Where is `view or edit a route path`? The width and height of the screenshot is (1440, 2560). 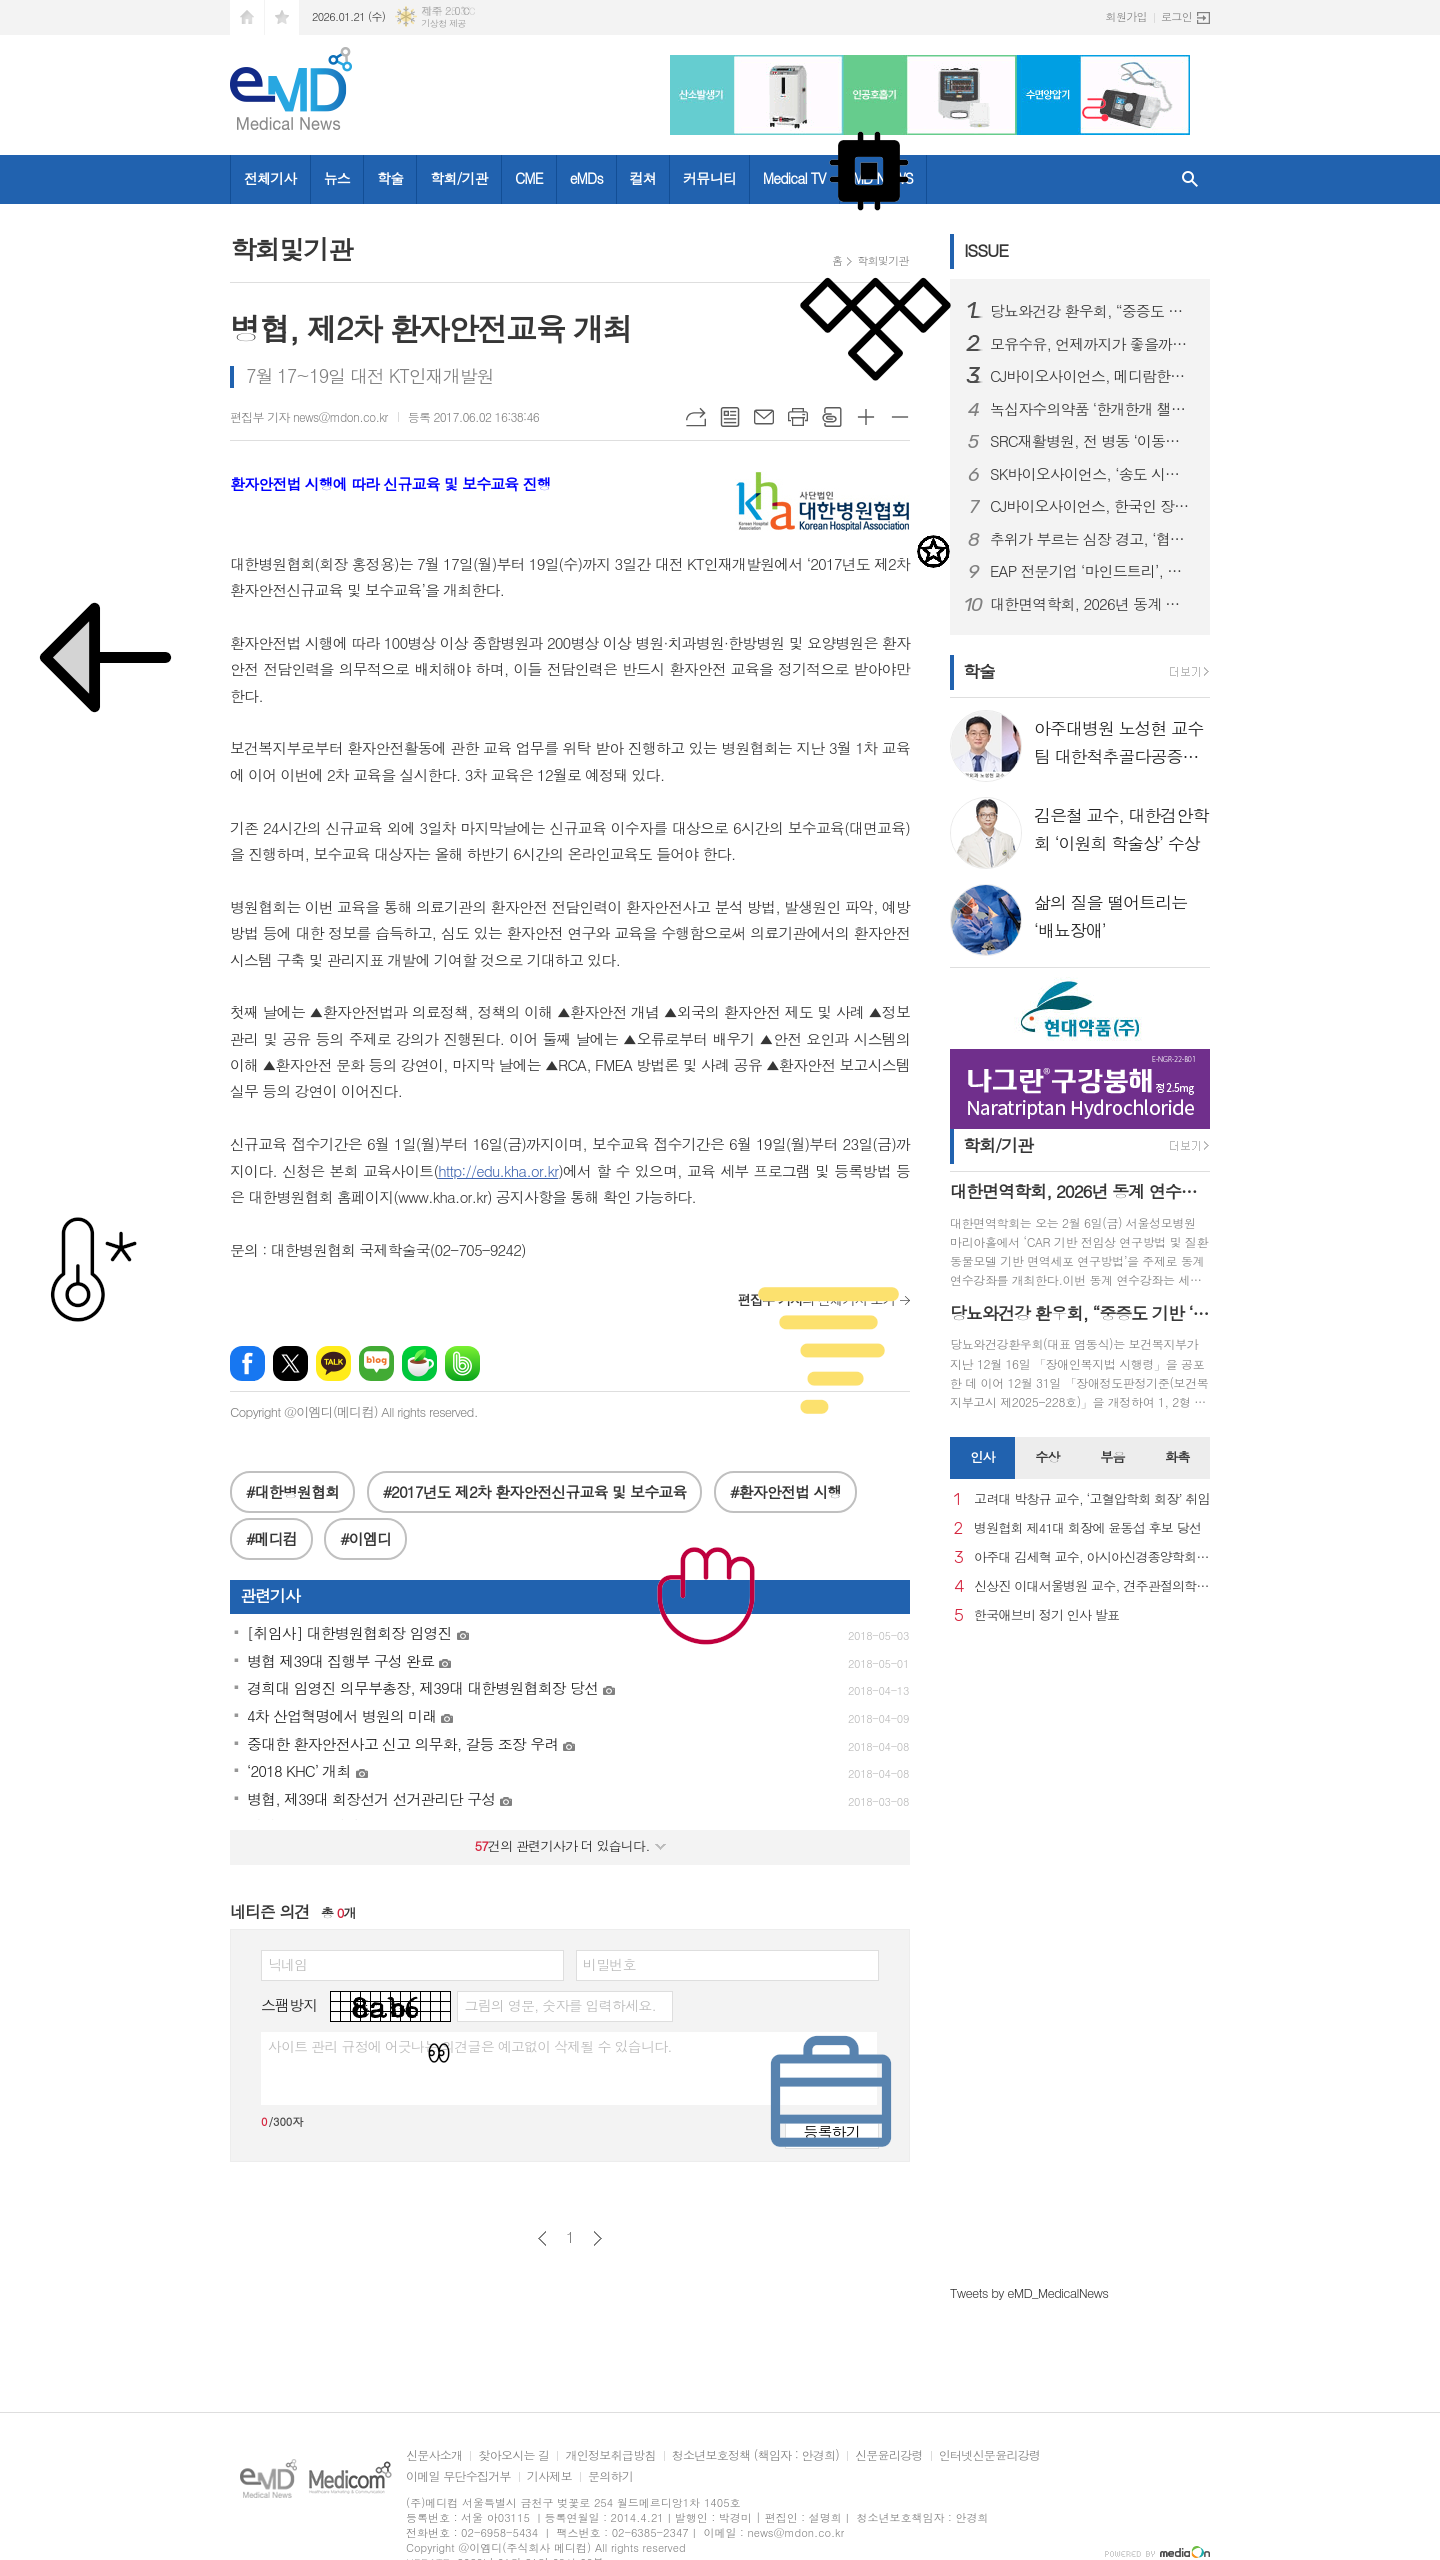 view or edit a route path is located at coordinates (1095, 108).